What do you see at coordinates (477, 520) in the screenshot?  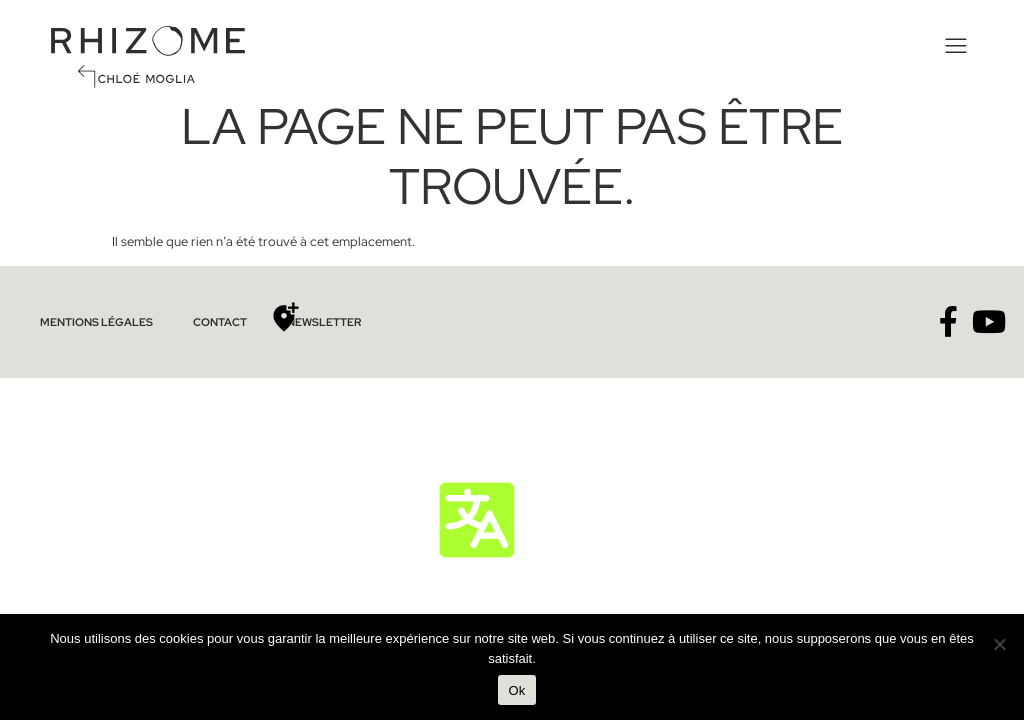 I see `translate text to another language` at bounding box center [477, 520].